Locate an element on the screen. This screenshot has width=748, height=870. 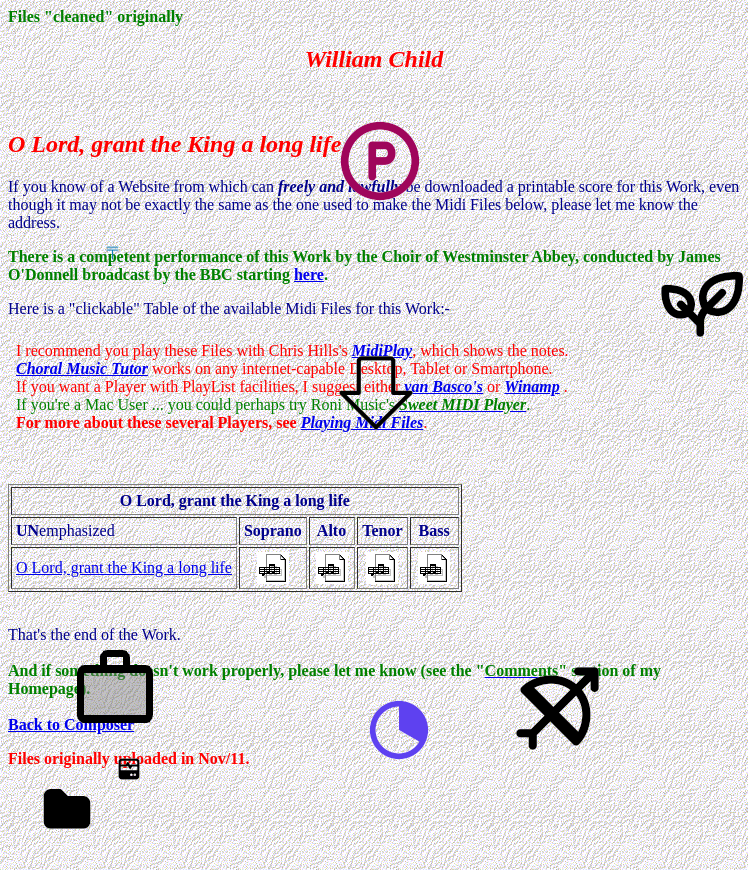
access work-related files or documents is located at coordinates (115, 688).